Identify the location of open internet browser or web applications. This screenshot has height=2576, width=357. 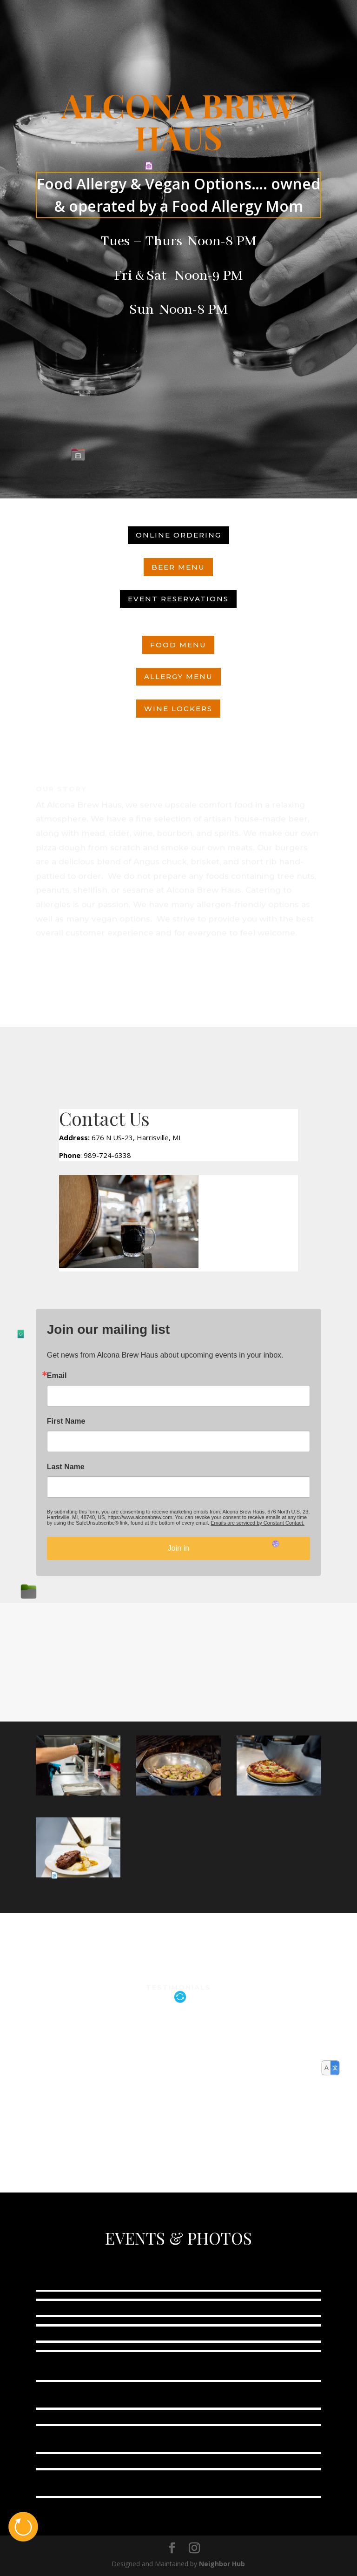
(276, 1544).